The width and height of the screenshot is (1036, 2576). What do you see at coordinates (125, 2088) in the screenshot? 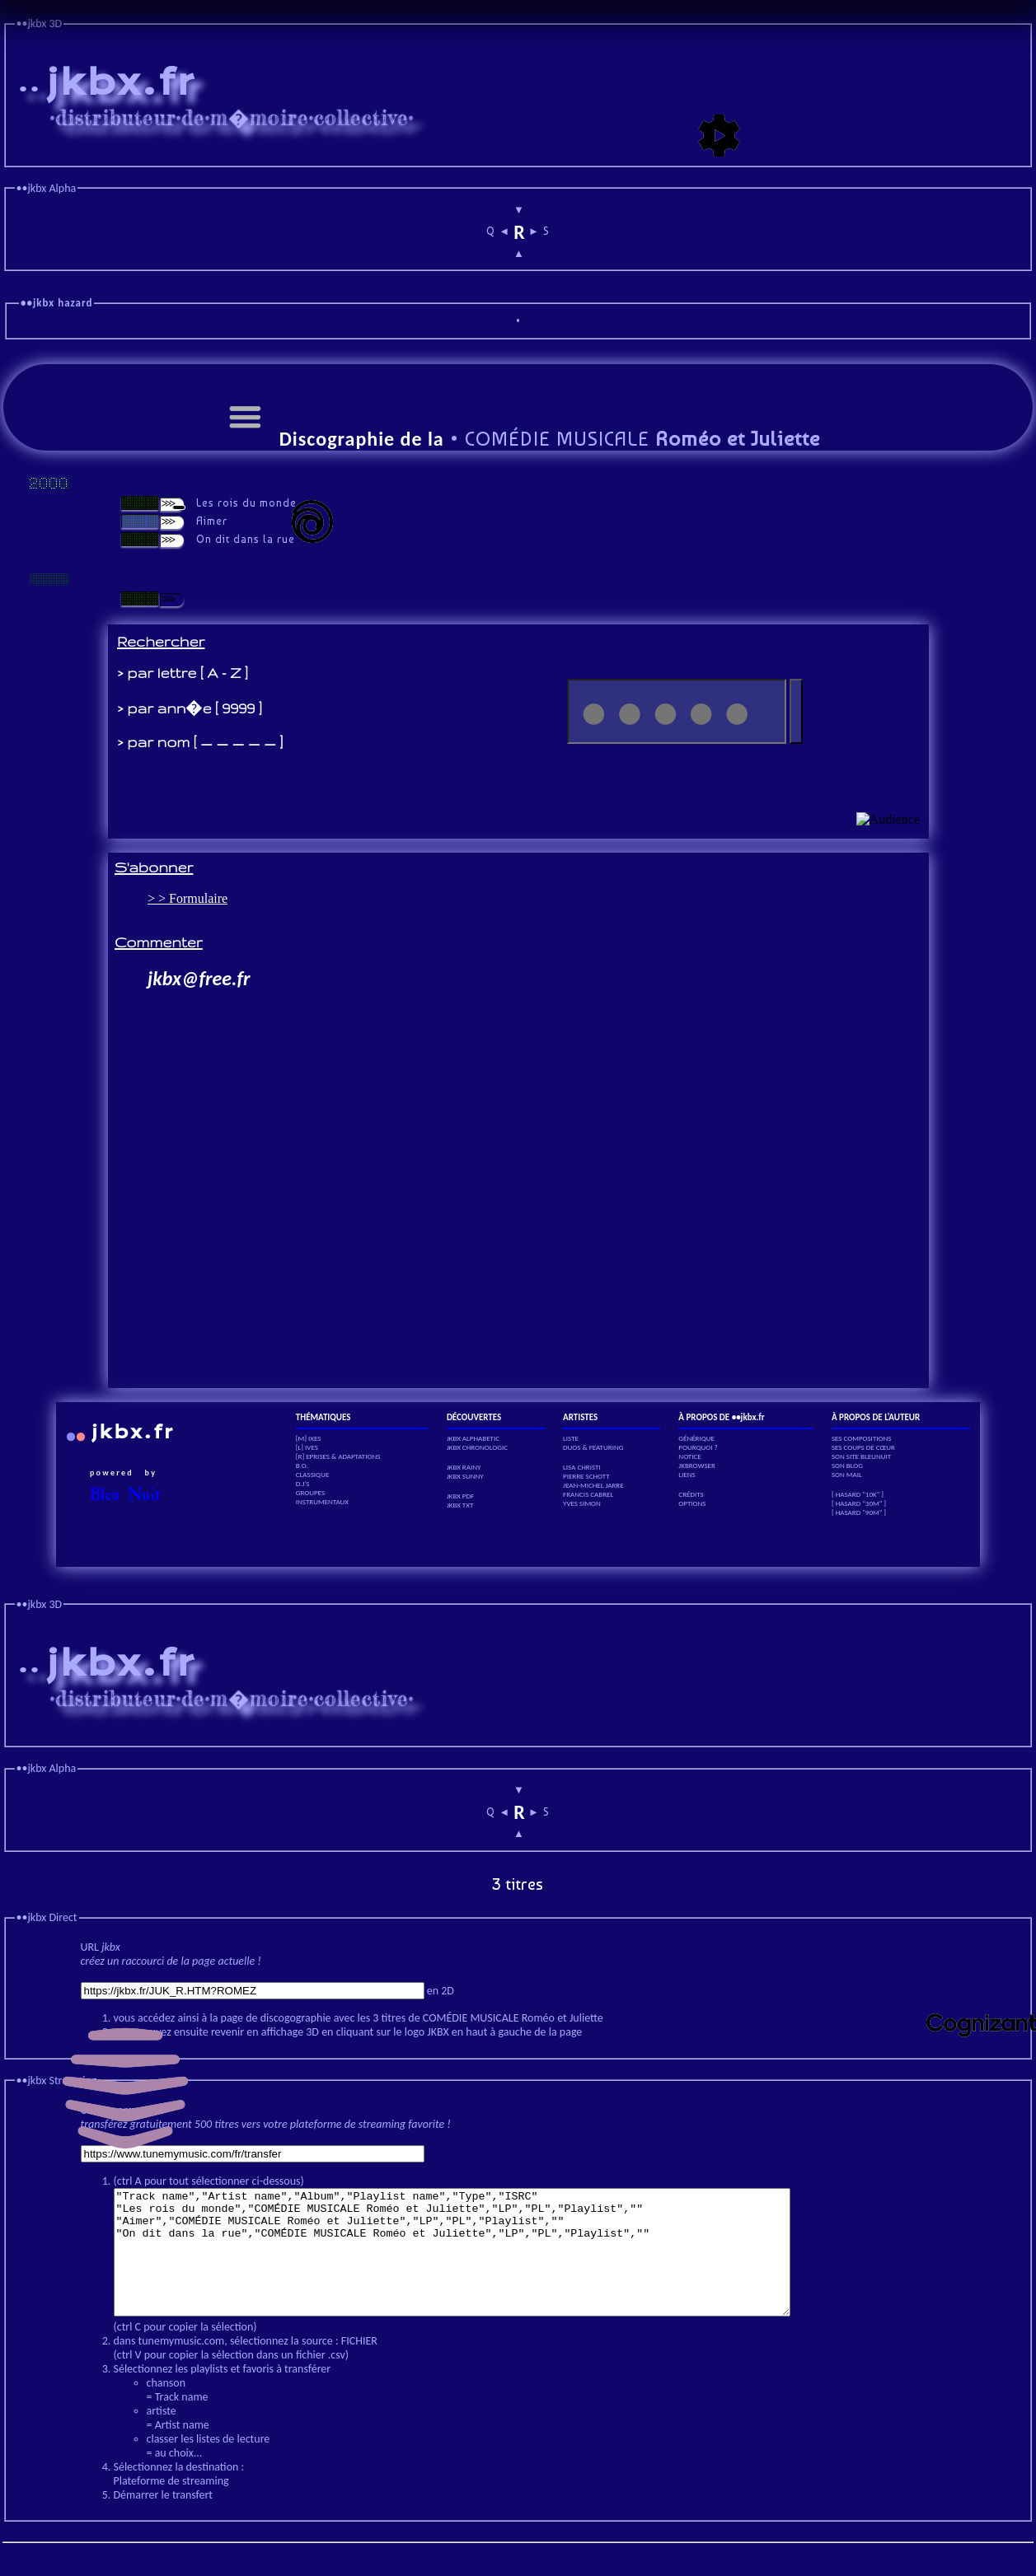
I see `open the Hive app` at bounding box center [125, 2088].